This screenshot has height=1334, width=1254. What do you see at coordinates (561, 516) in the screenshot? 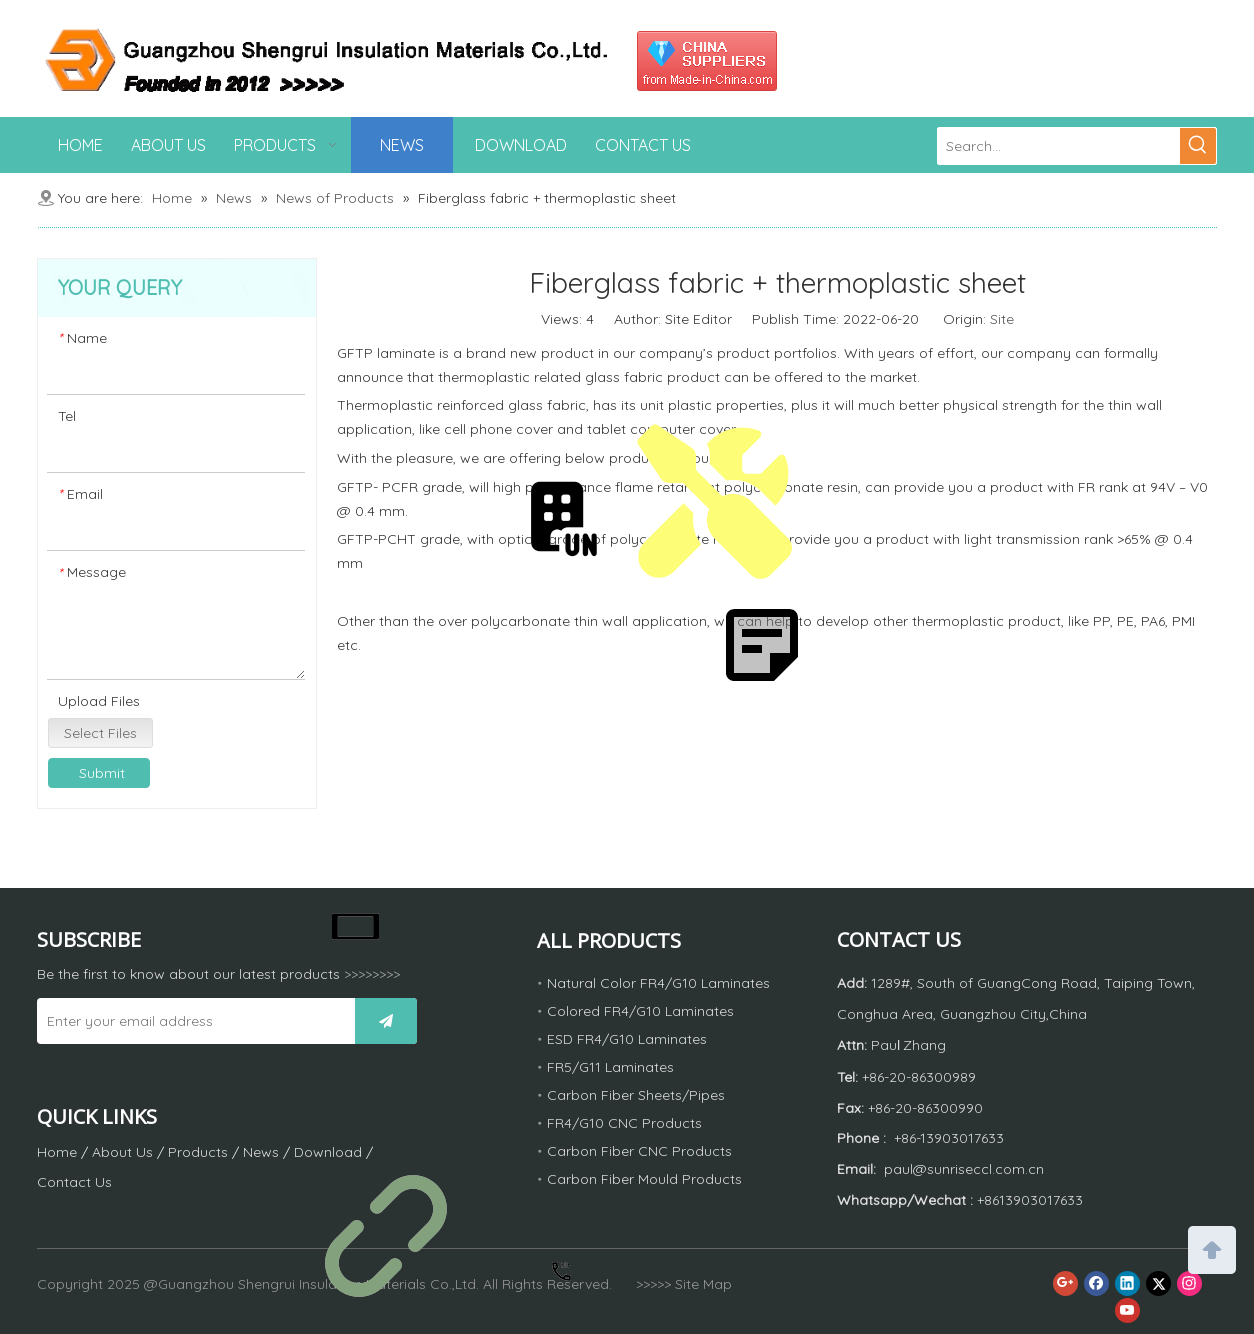
I see `access united nations building or headquarters` at bounding box center [561, 516].